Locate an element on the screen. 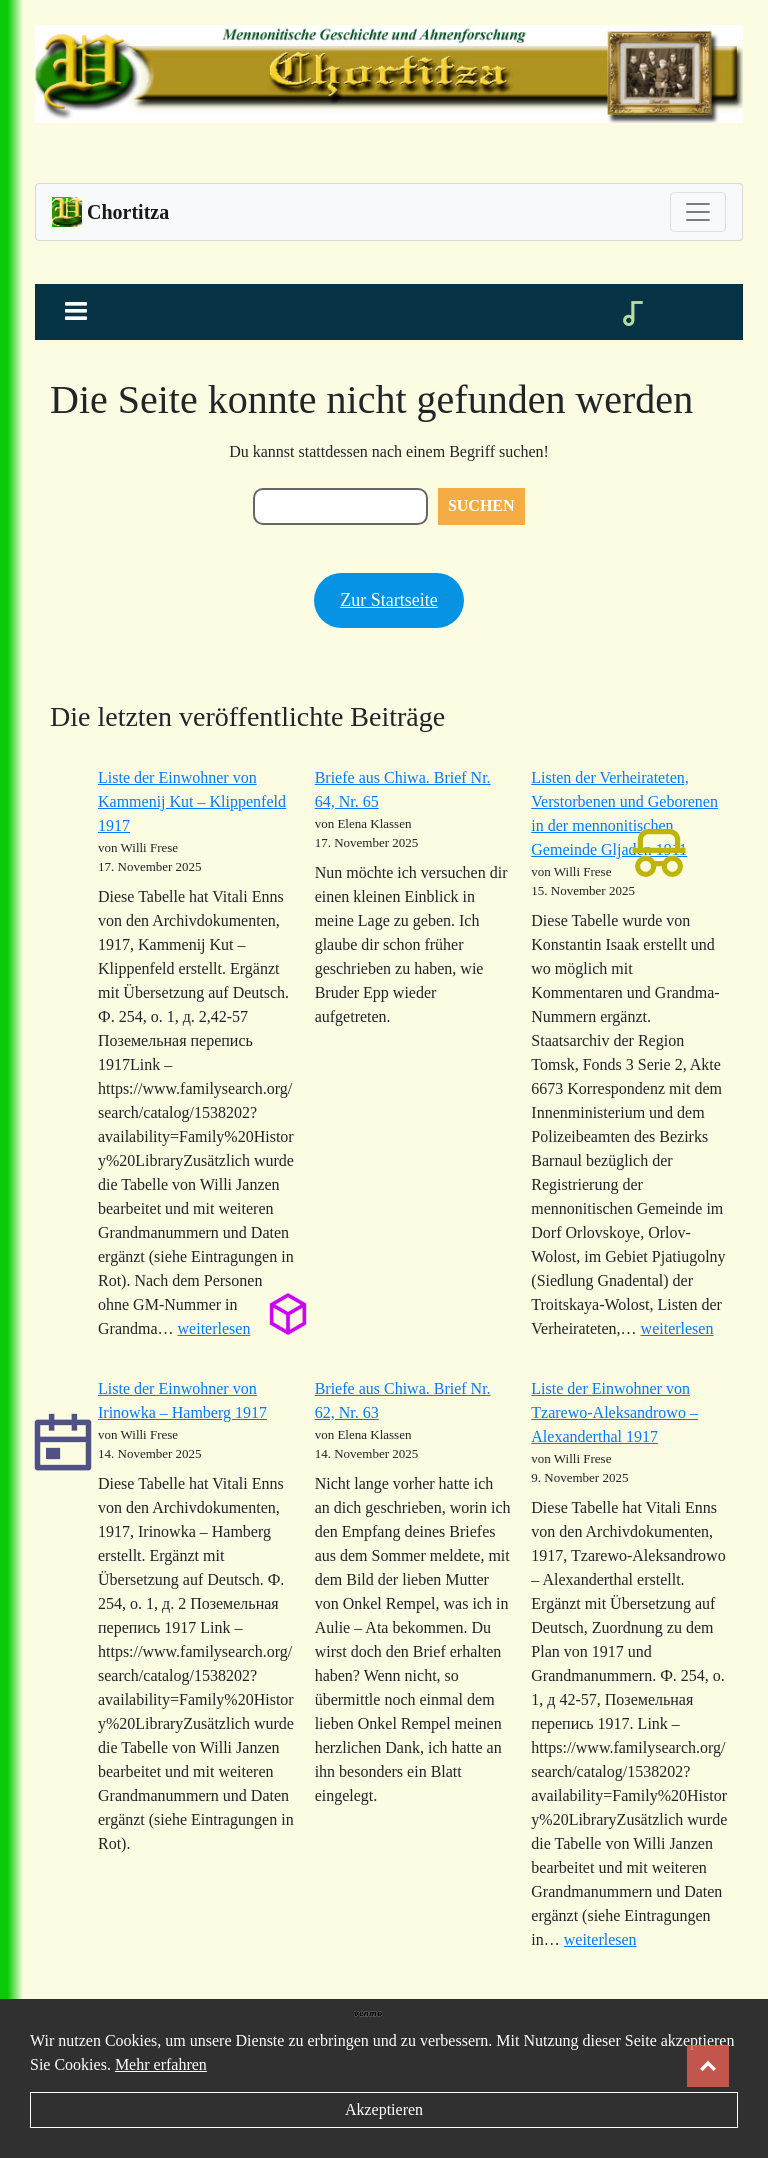 Image resolution: width=768 pixels, height=2158 pixels. open the venmo app is located at coordinates (368, 2014).